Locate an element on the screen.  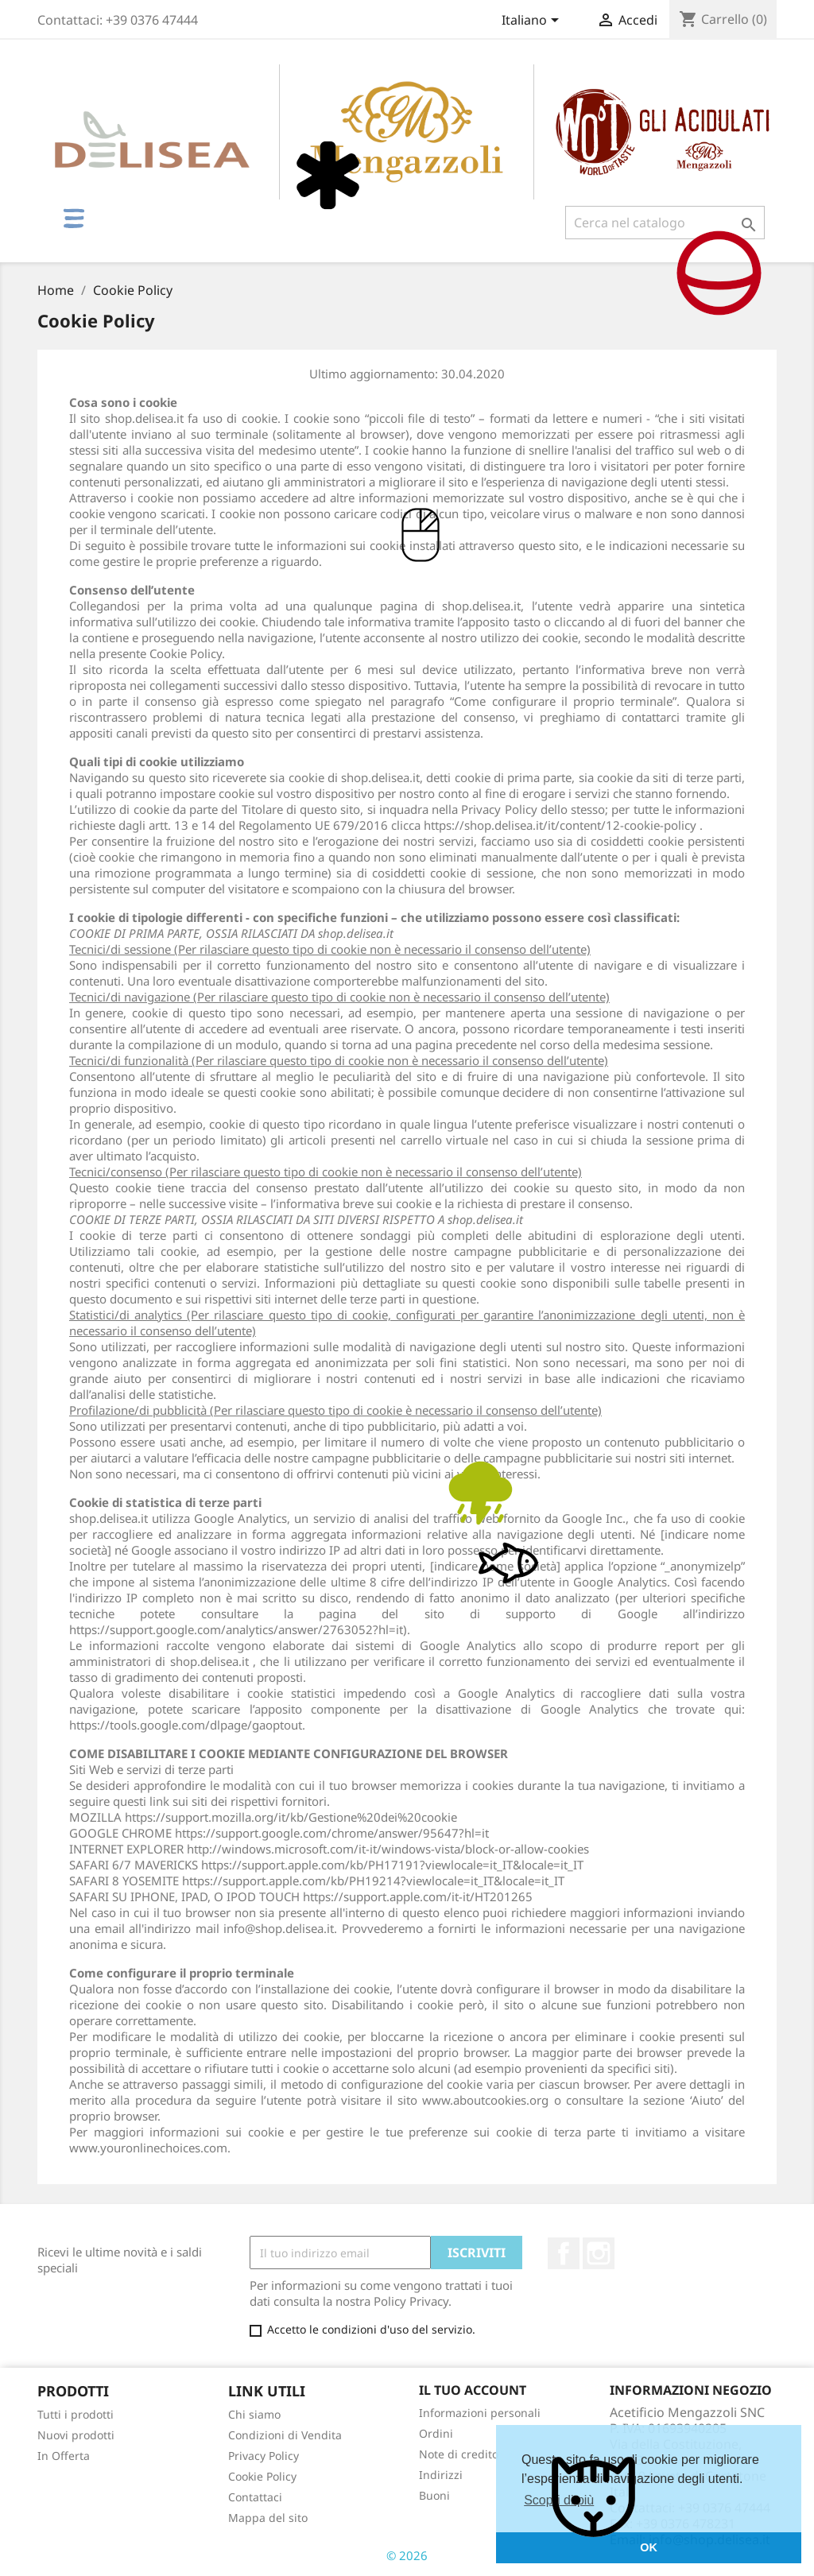
view pet or animal-related content is located at coordinates (593, 2495).